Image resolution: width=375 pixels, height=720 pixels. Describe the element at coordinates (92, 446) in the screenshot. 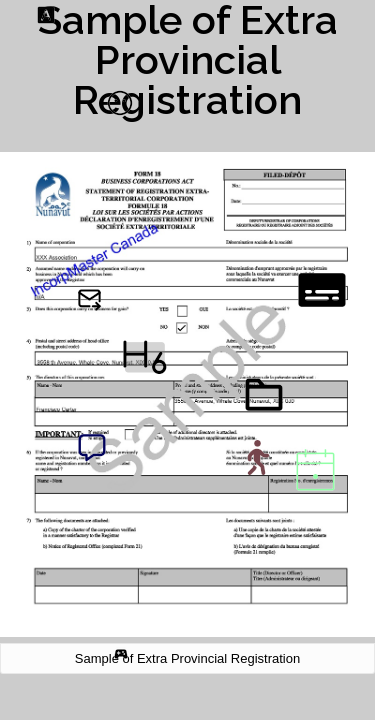

I see `open messaging or chat` at that location.